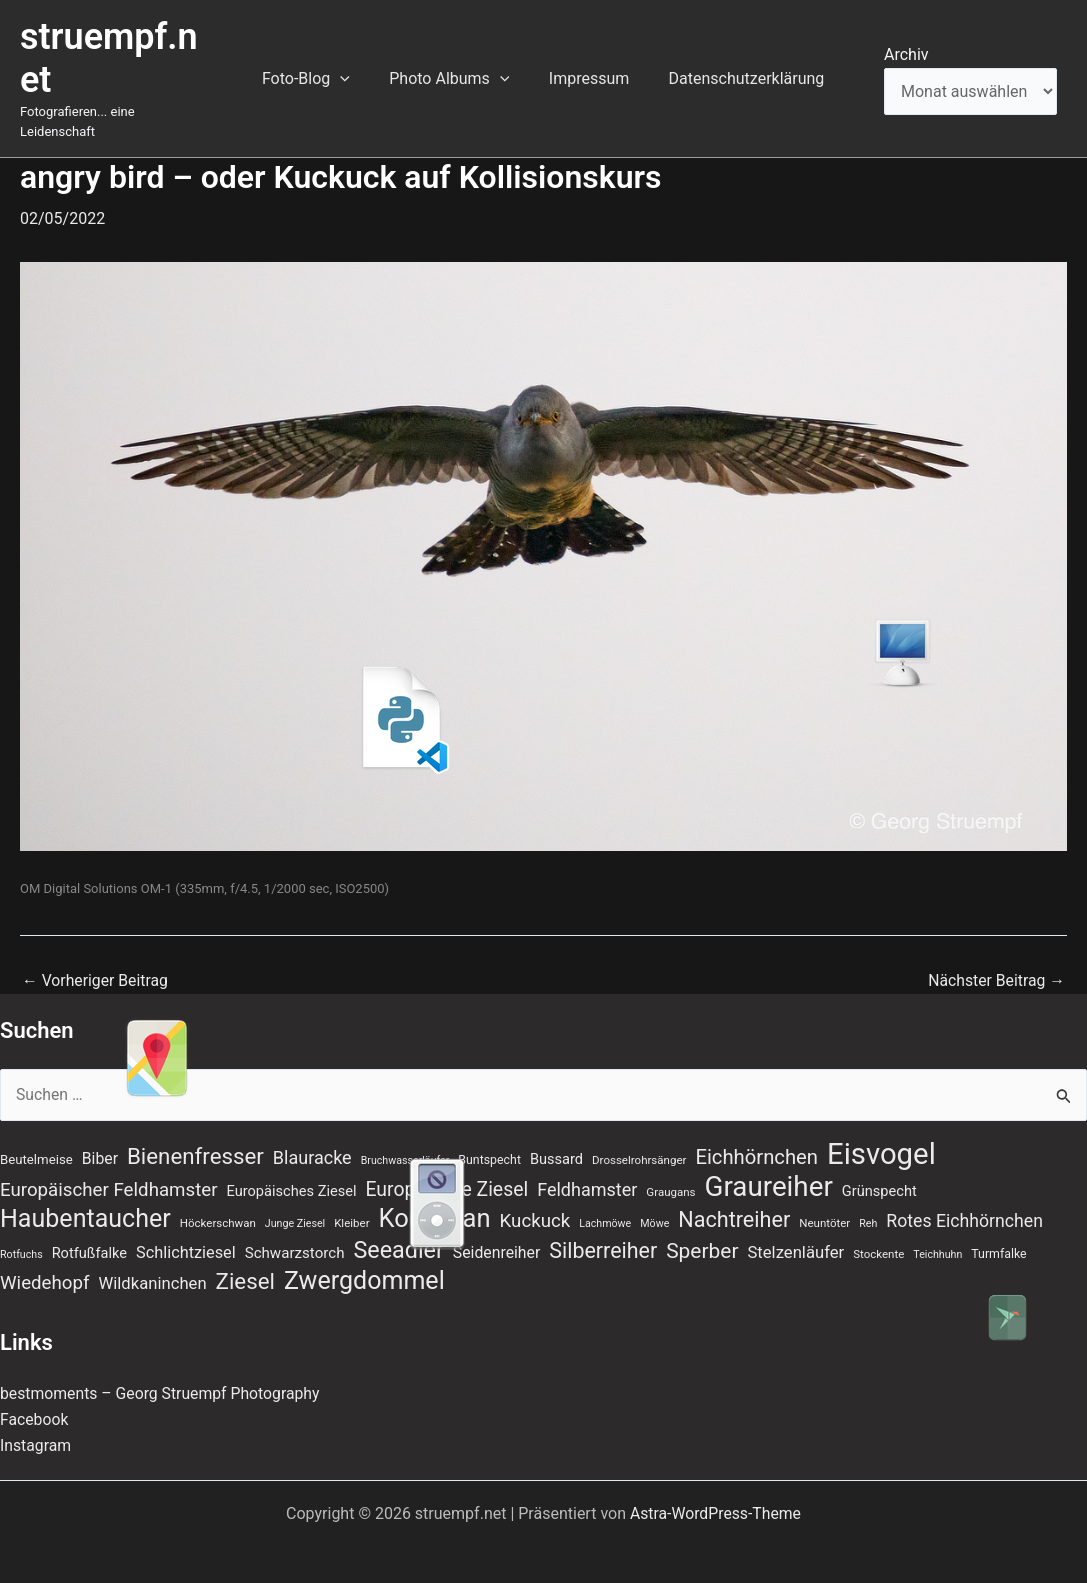 The height and width of the screenshot is (1583, 1087). I want to click on snap application package file, so click(1007, 1317).